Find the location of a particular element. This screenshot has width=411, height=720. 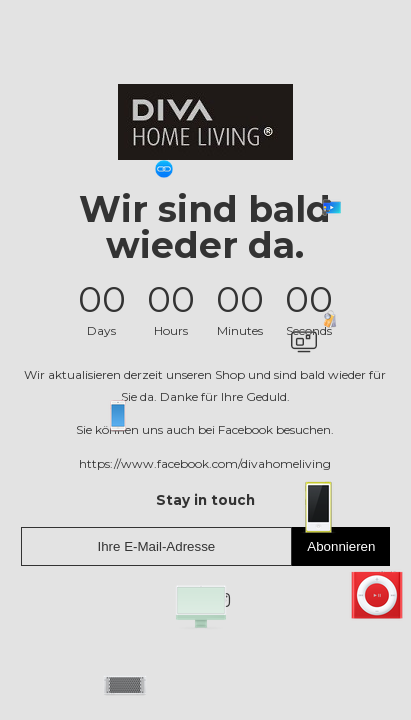

open video tutorials folder is located at coordinates (332, 207).